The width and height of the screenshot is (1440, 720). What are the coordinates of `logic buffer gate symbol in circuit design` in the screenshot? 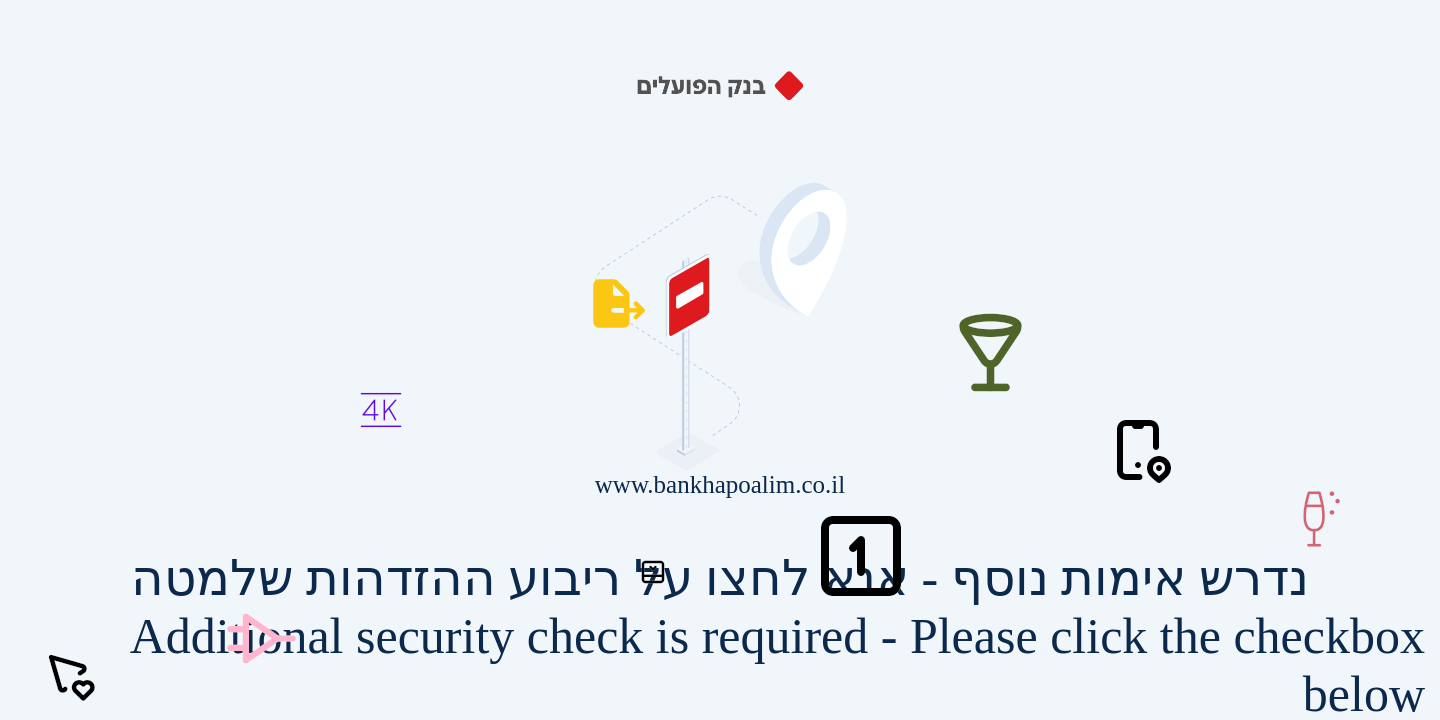 It's located at (261, 638).